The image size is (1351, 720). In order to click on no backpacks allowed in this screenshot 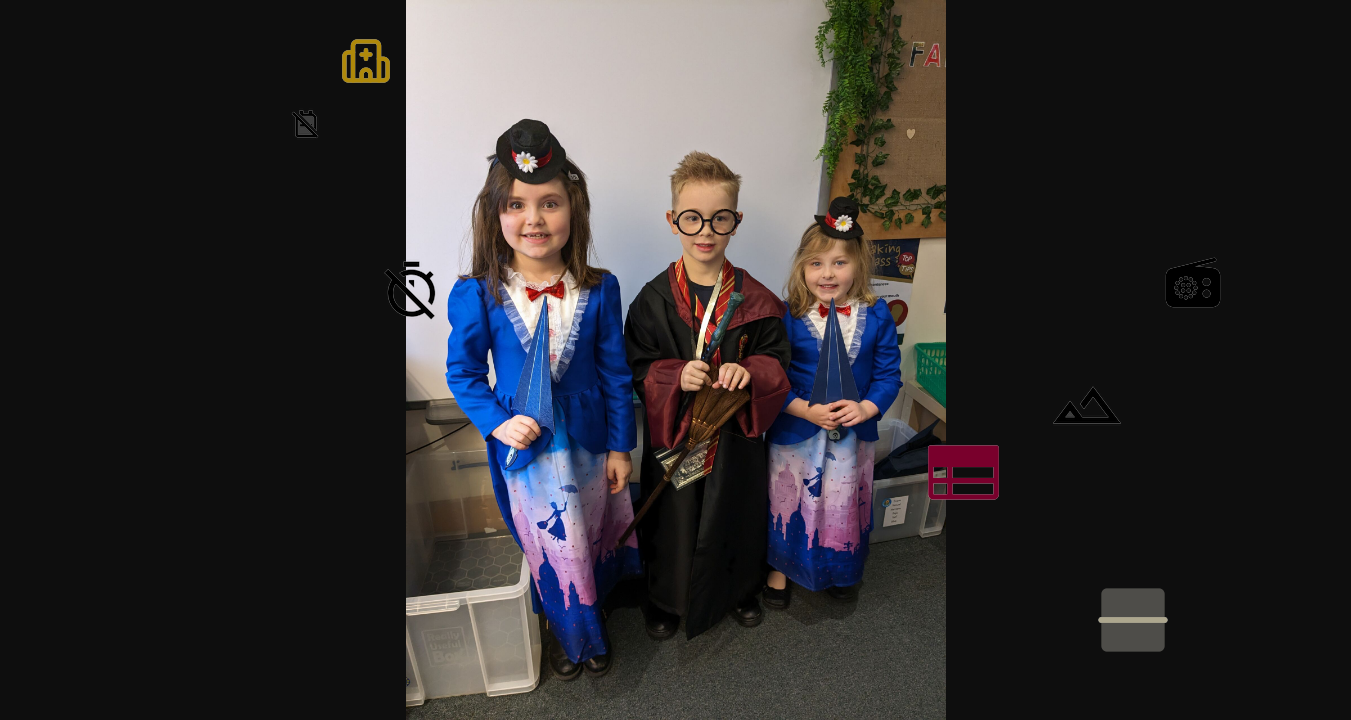, I will do `click(306, 124)`.